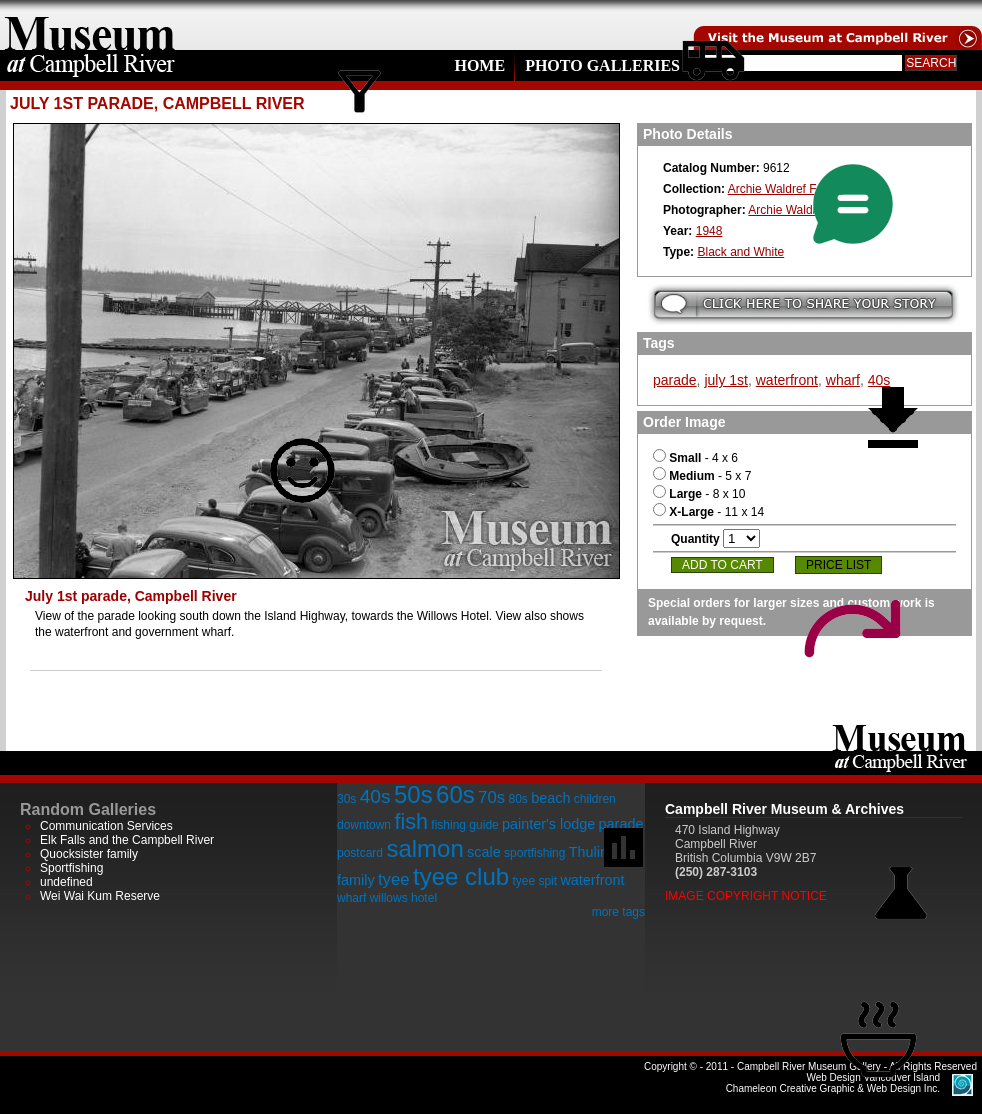  Describe the element at coordinates (302, 470) in the screenshot. I see `rate your experience with a positive reaction` at that location.